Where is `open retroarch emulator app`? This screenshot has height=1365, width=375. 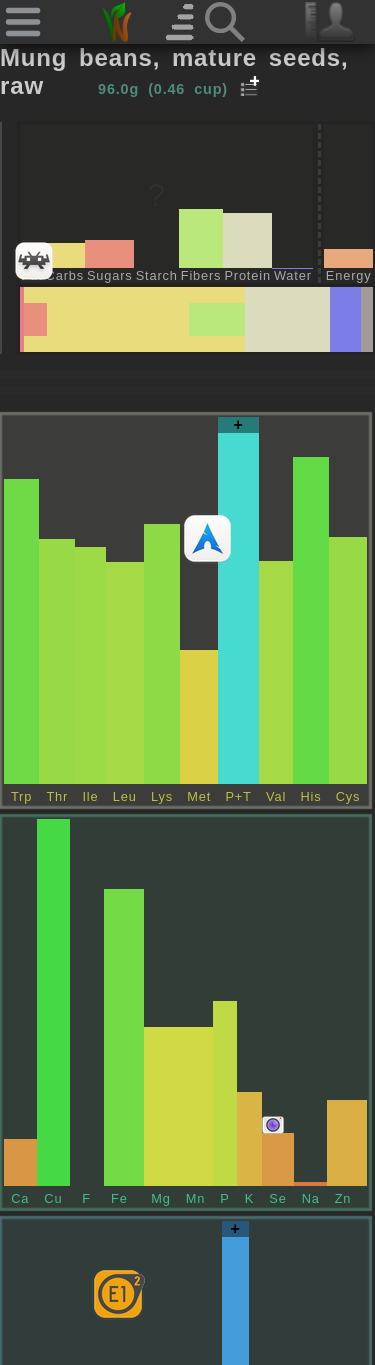
open retroarch emulator app is located at coordinates (34, 261).